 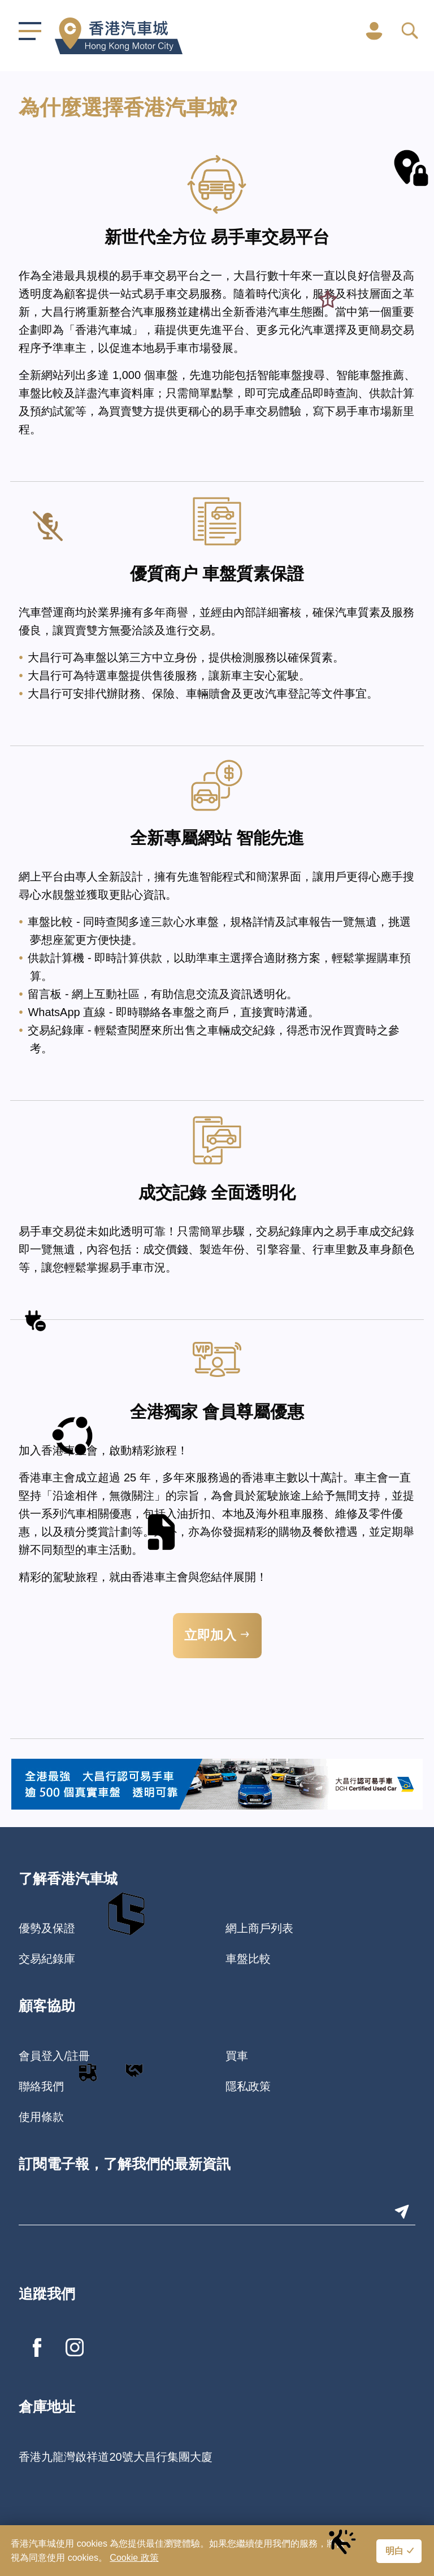 I want to click on indicates a partial or incomplete file, so click(x=161, y=1532).